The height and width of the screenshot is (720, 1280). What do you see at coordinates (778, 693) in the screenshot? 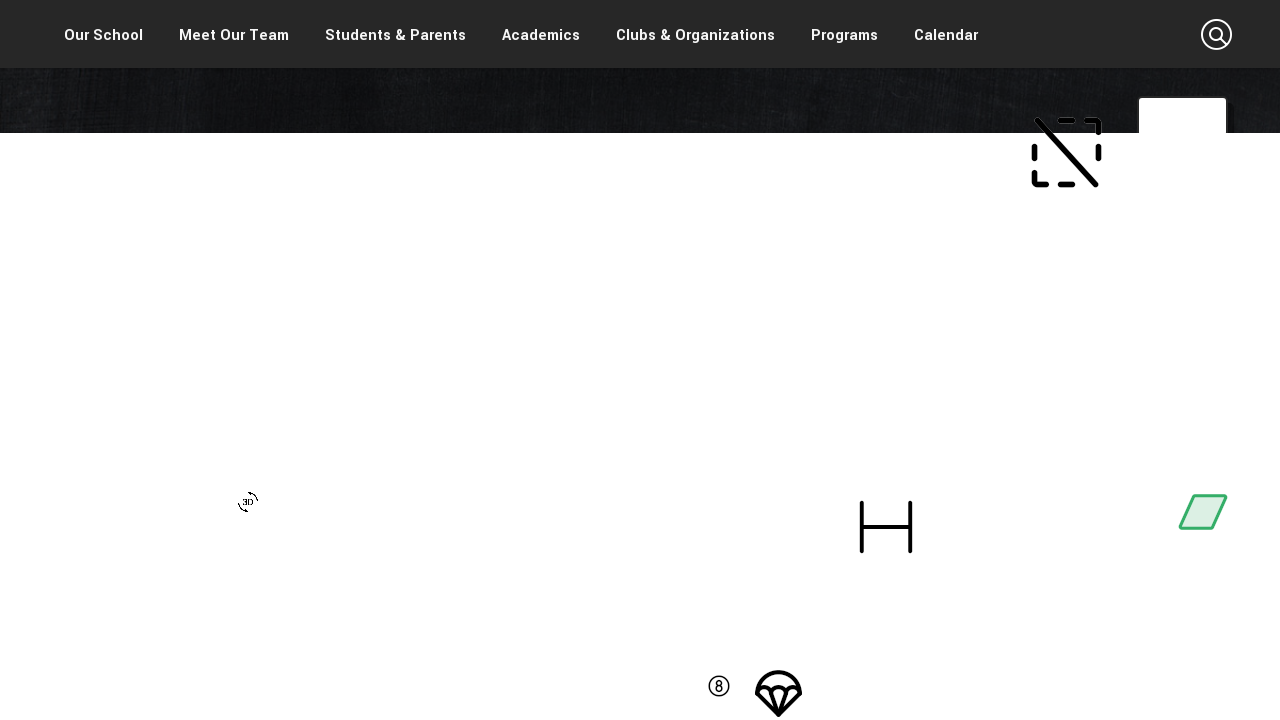
I see `access emergency or backup support options` at bounding box center [778, 693].